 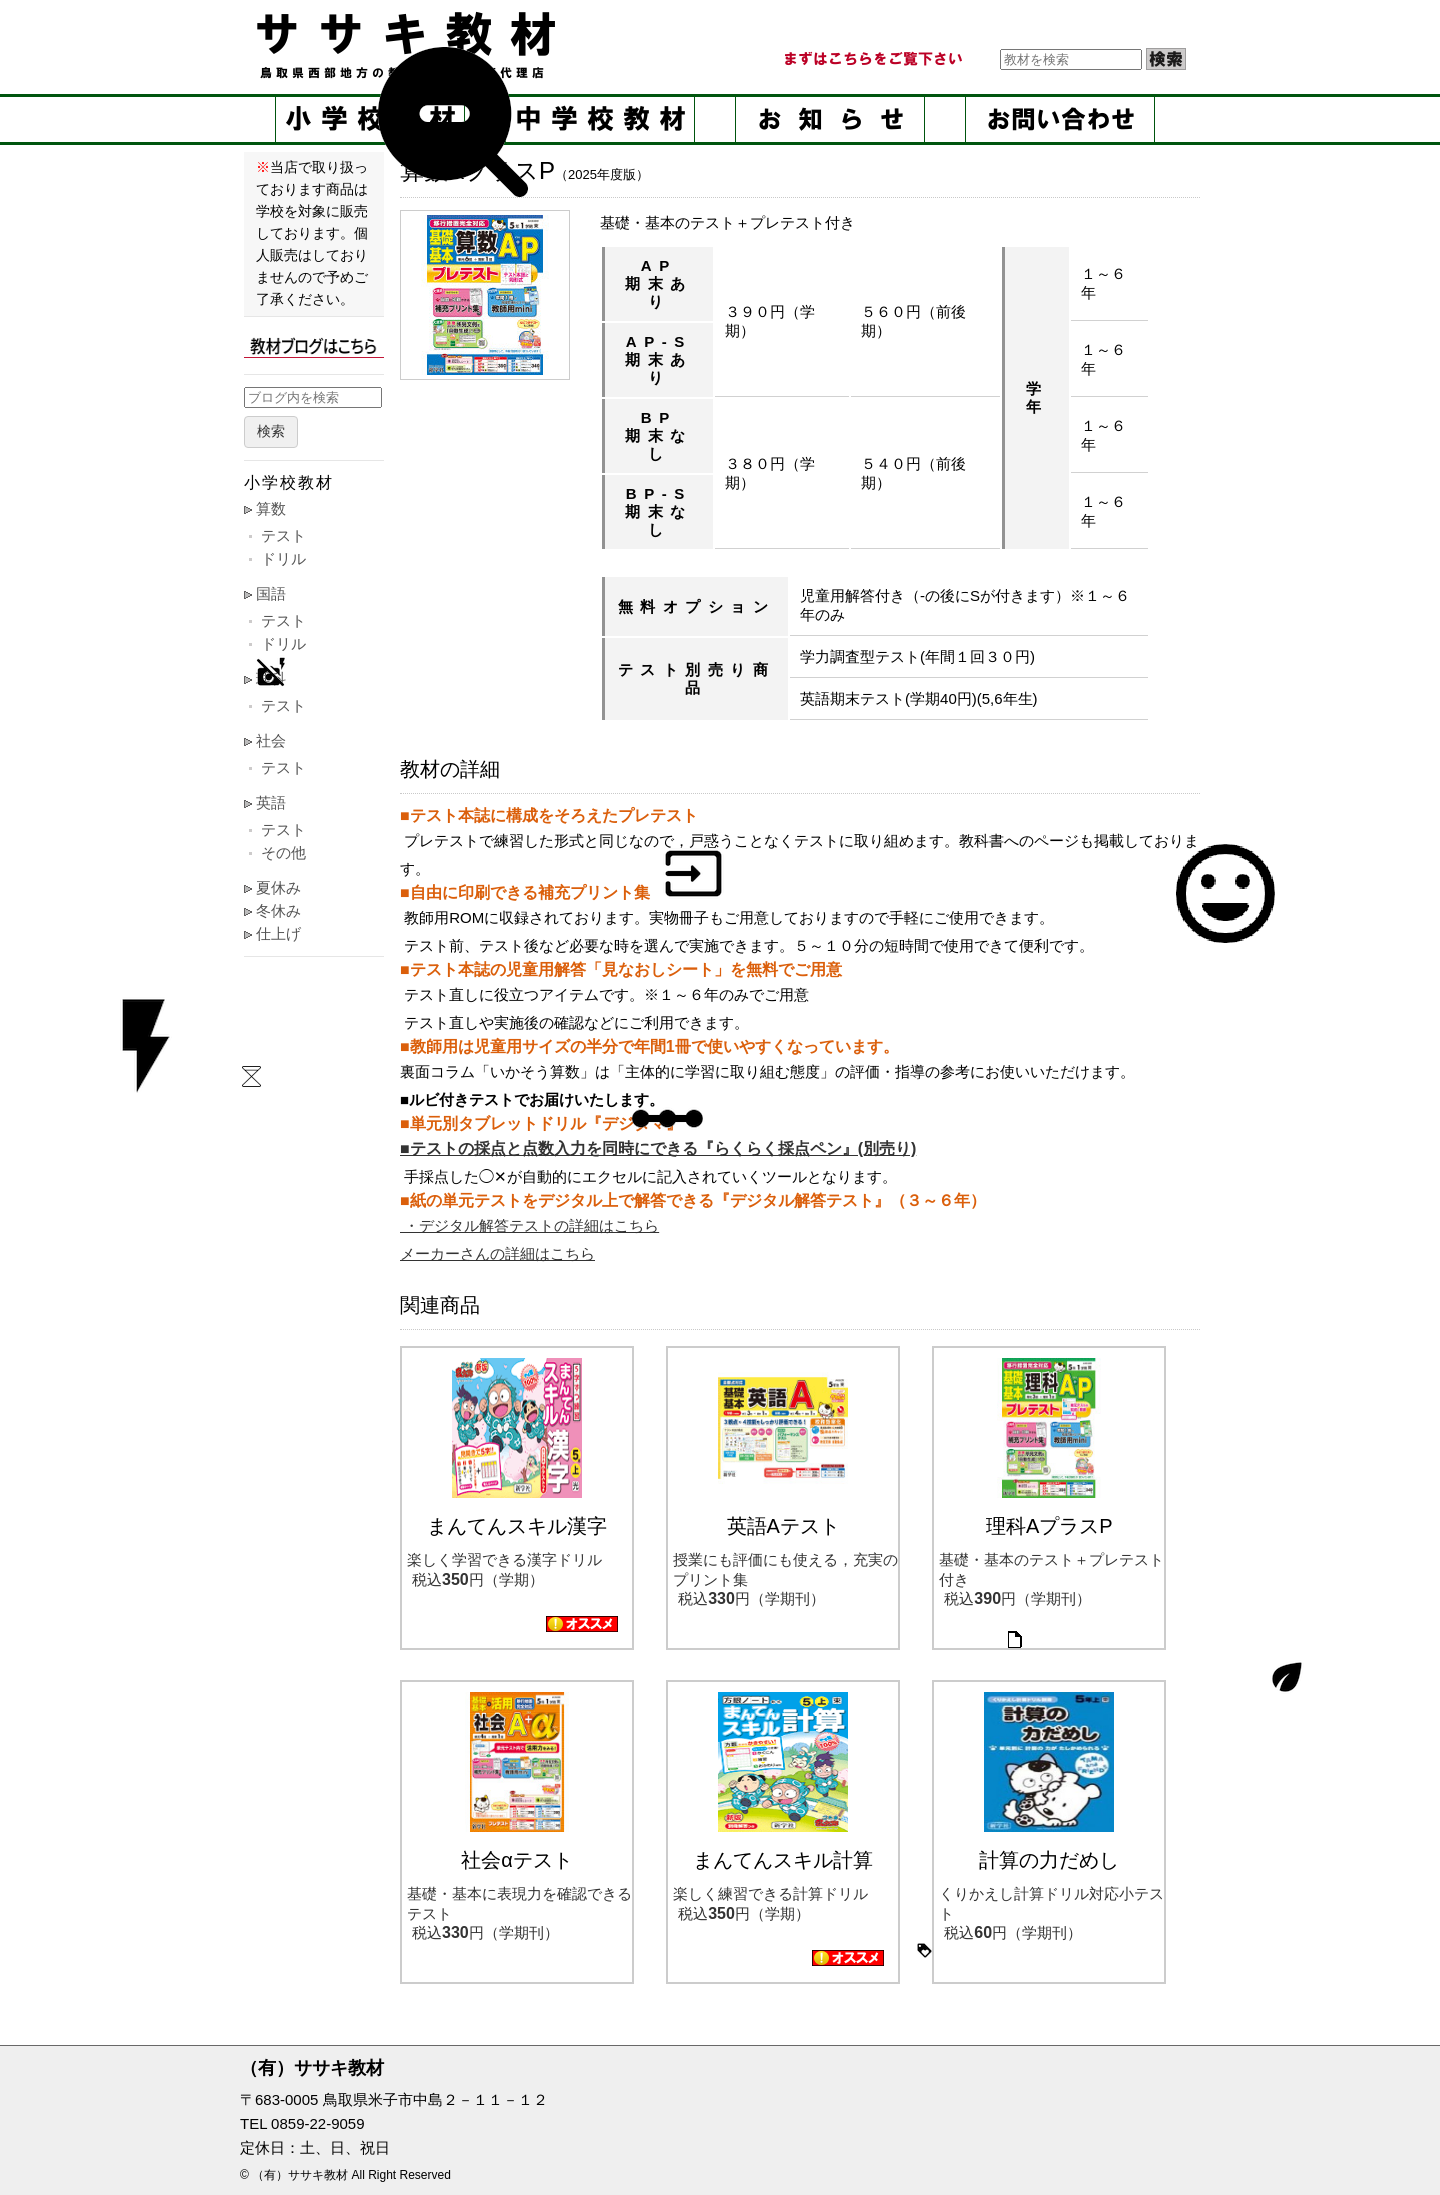 I want to click on adjust values on a linear scale or slider, so click(x=667, y=1118).